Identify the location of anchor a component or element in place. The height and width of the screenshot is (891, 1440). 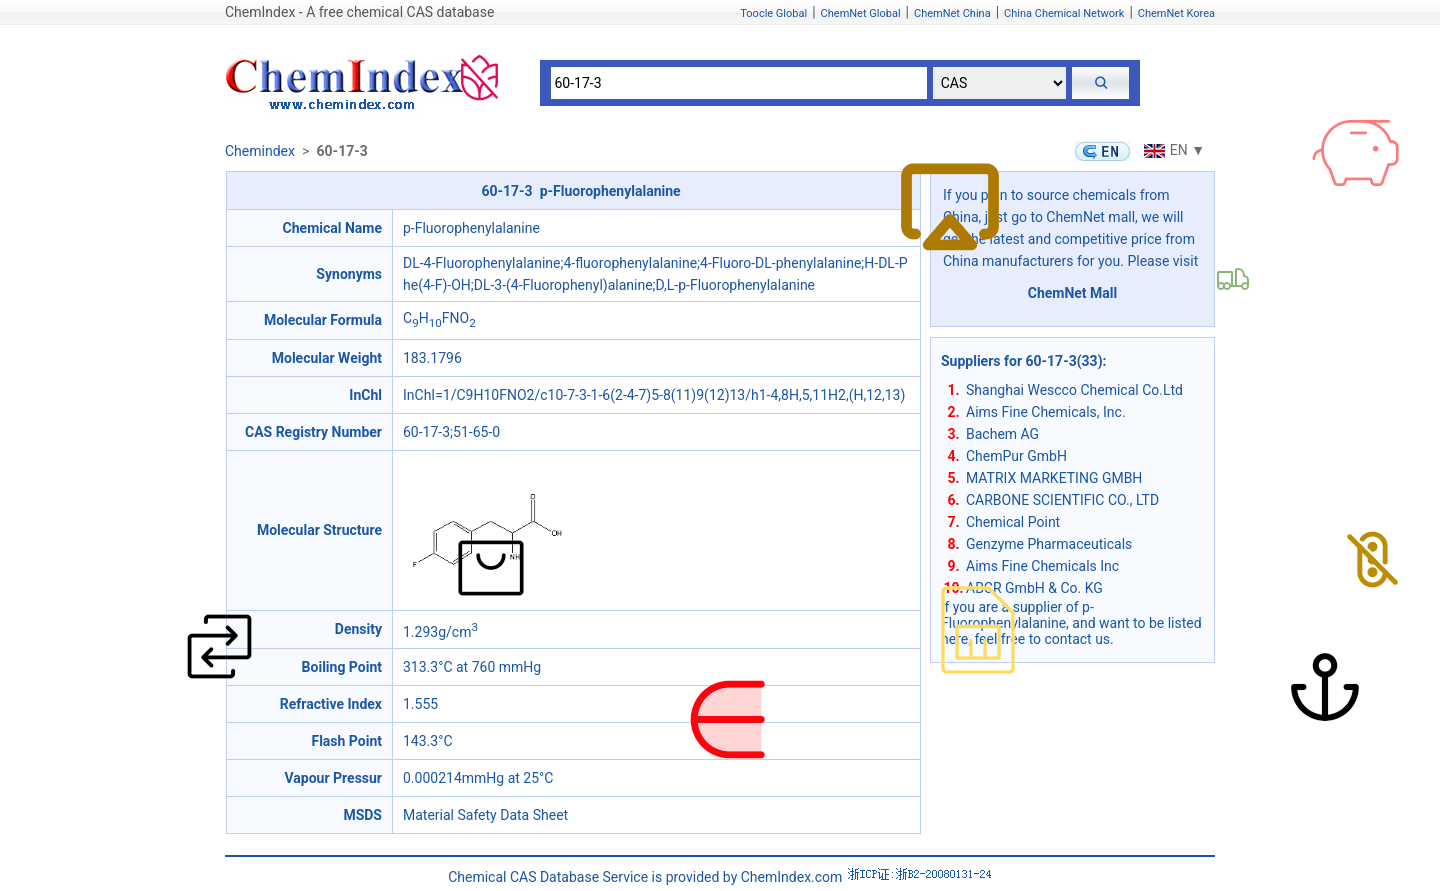
(1325, 687).